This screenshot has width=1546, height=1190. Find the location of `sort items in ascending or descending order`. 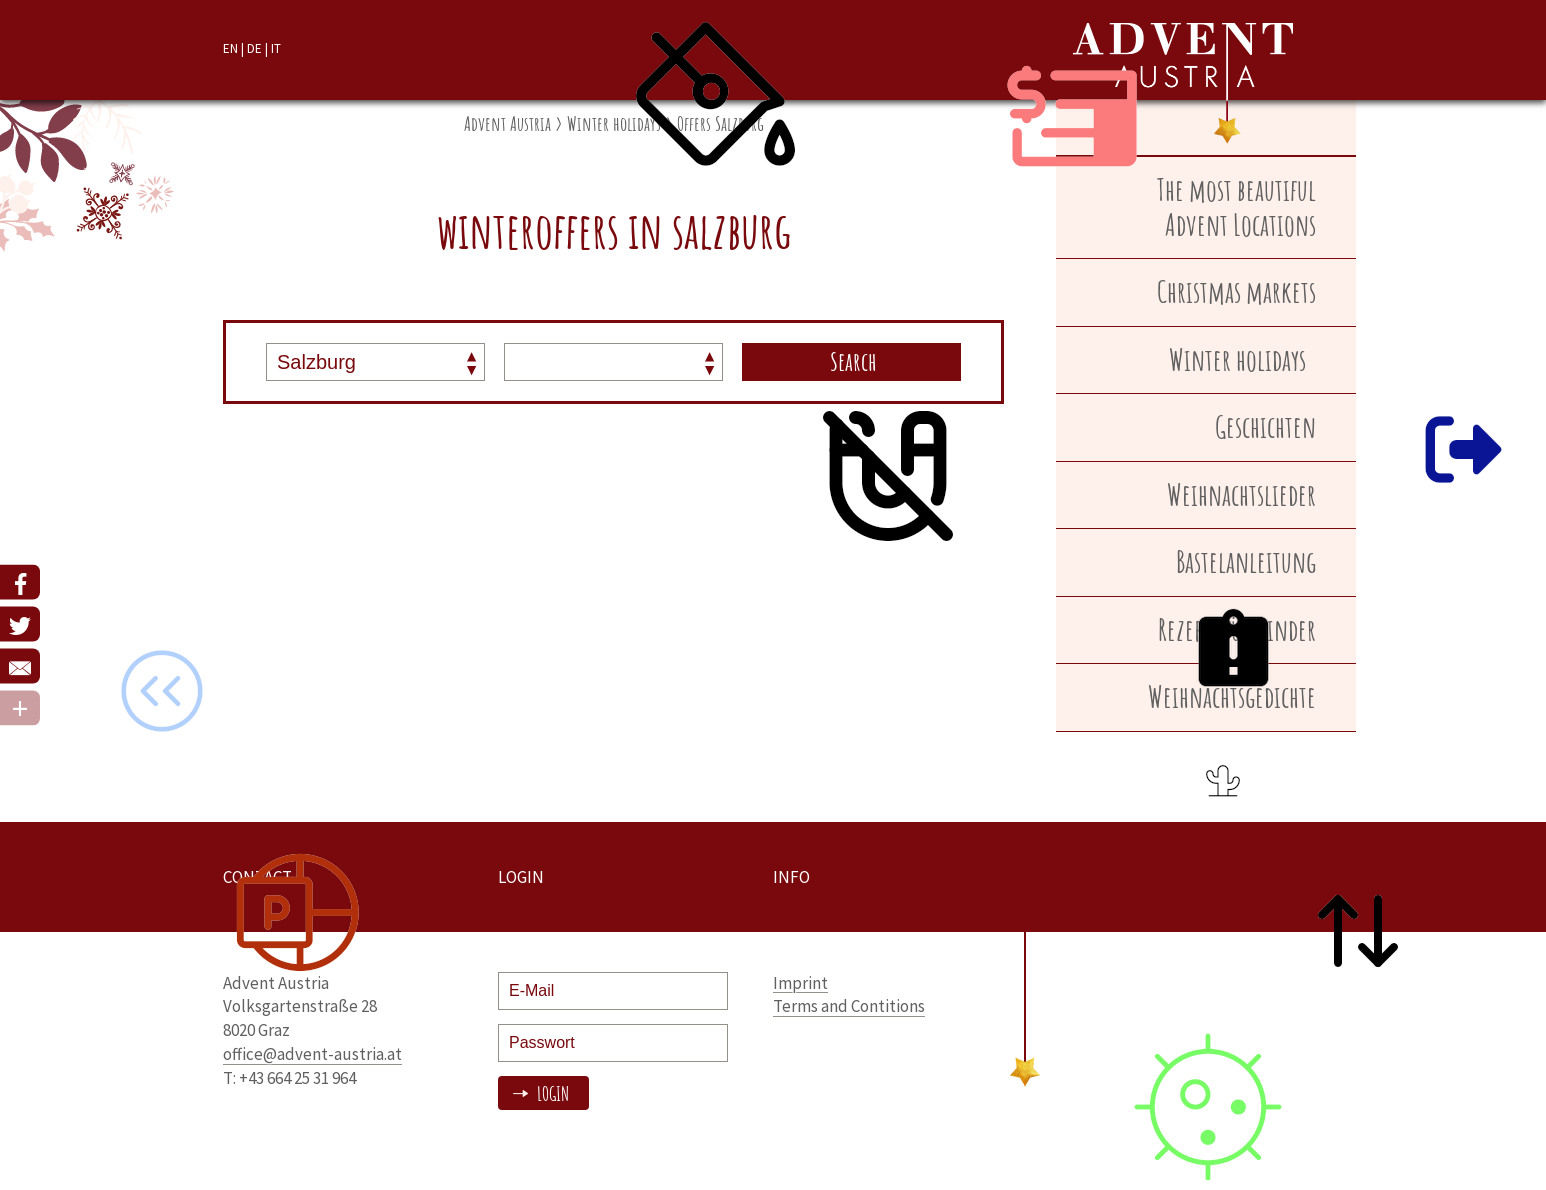

sort items in ascending or descending order is located at coordinates (1358, 931).